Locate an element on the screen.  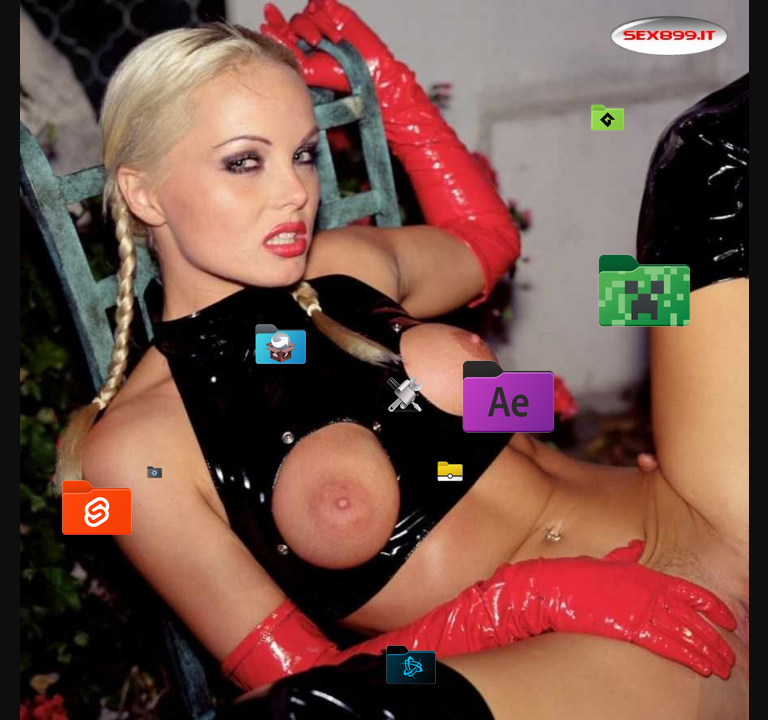
open game maker studio project folder is located at coordinates (607, 118).